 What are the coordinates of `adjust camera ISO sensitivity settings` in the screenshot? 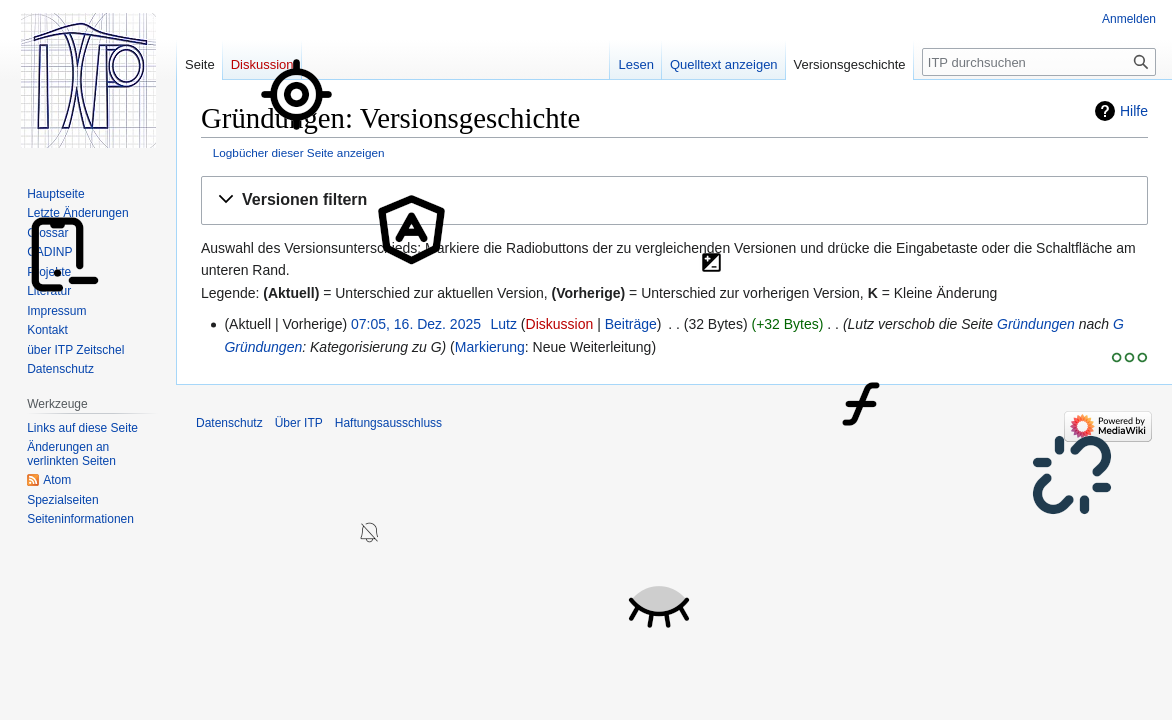 It's located at (711, 262).